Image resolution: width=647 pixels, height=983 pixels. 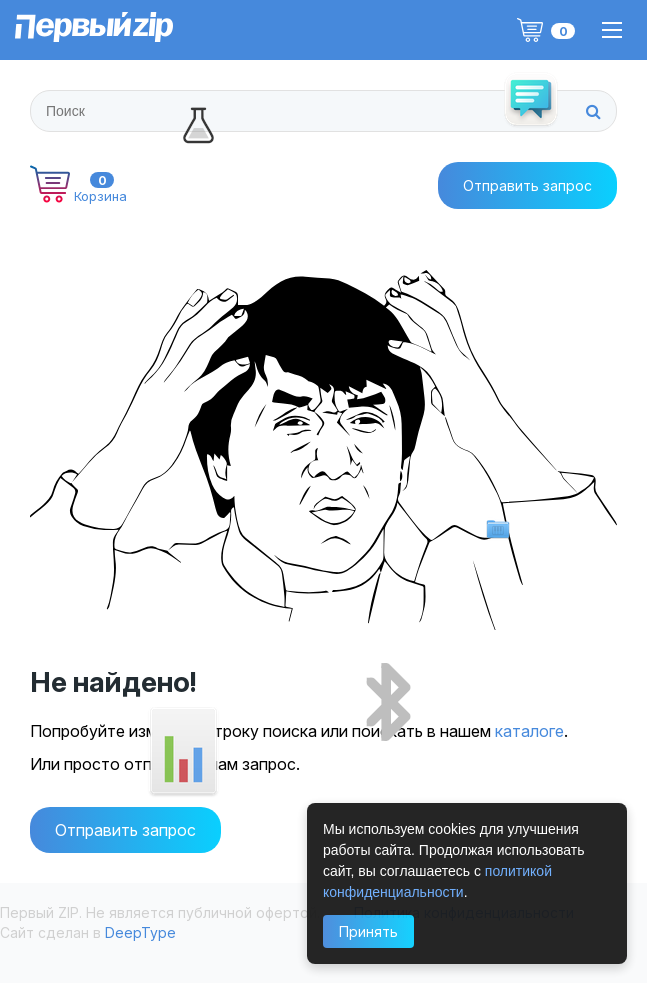 I want to click on open an opendocument chart template file, so click(x=183, y=750).